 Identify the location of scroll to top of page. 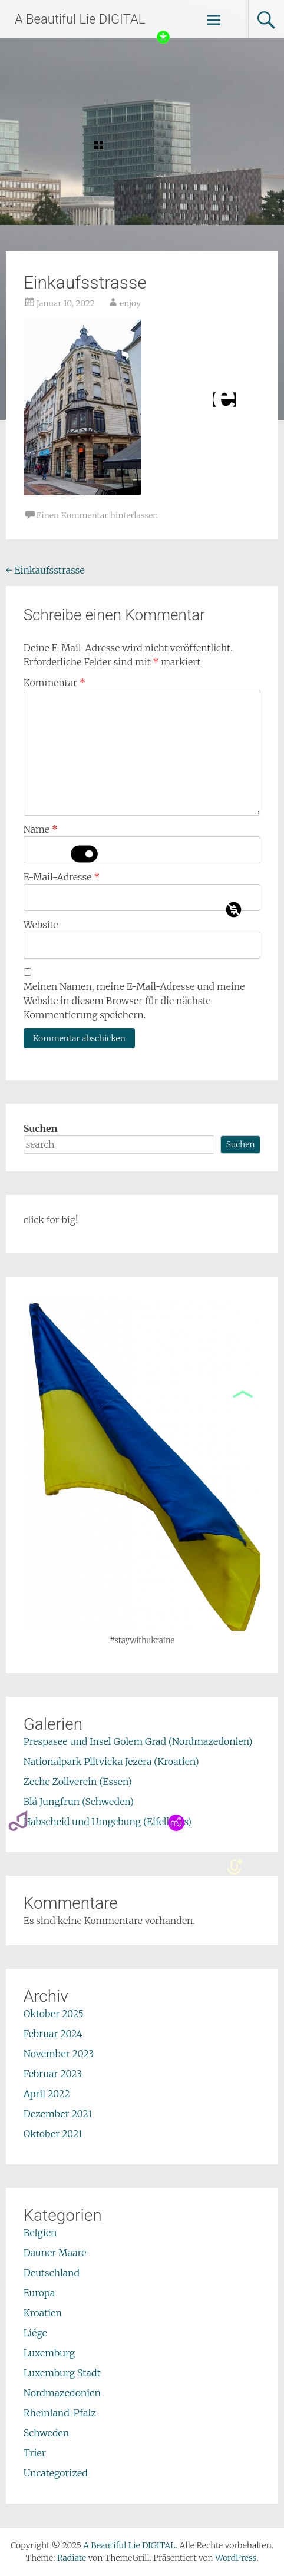
(243, 1395).